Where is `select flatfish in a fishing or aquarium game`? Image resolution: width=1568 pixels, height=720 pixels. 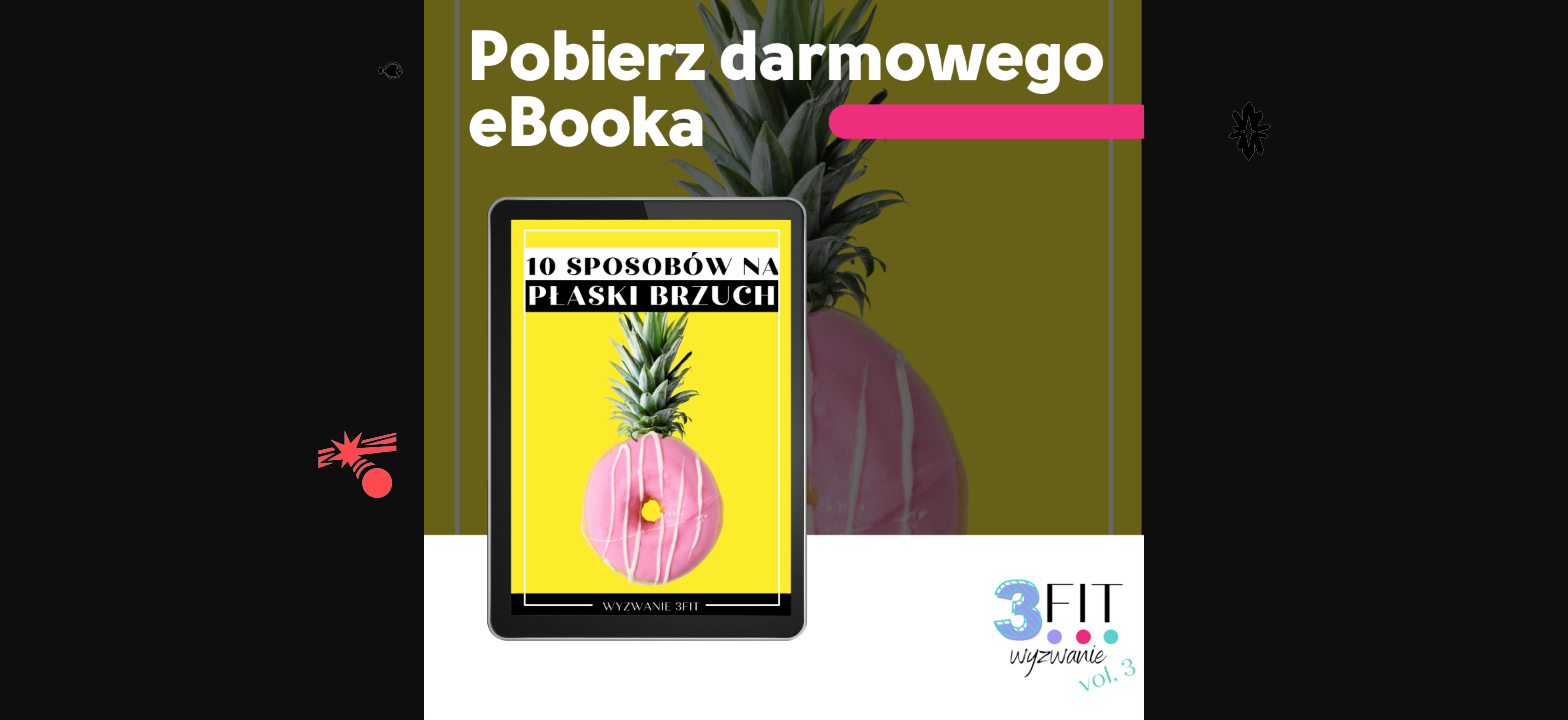
select flatfish in a fishing or aquarium game is located at coordinates (390, 70).